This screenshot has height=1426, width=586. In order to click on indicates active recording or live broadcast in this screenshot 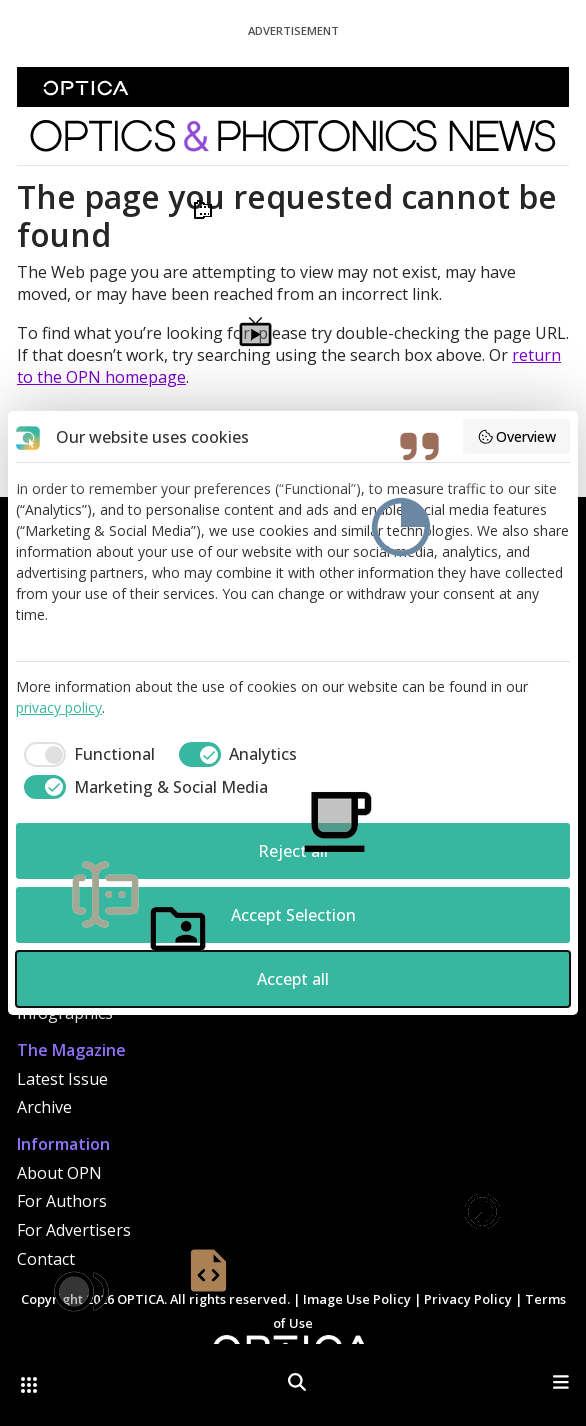, I will do `click(81, 1291)`.